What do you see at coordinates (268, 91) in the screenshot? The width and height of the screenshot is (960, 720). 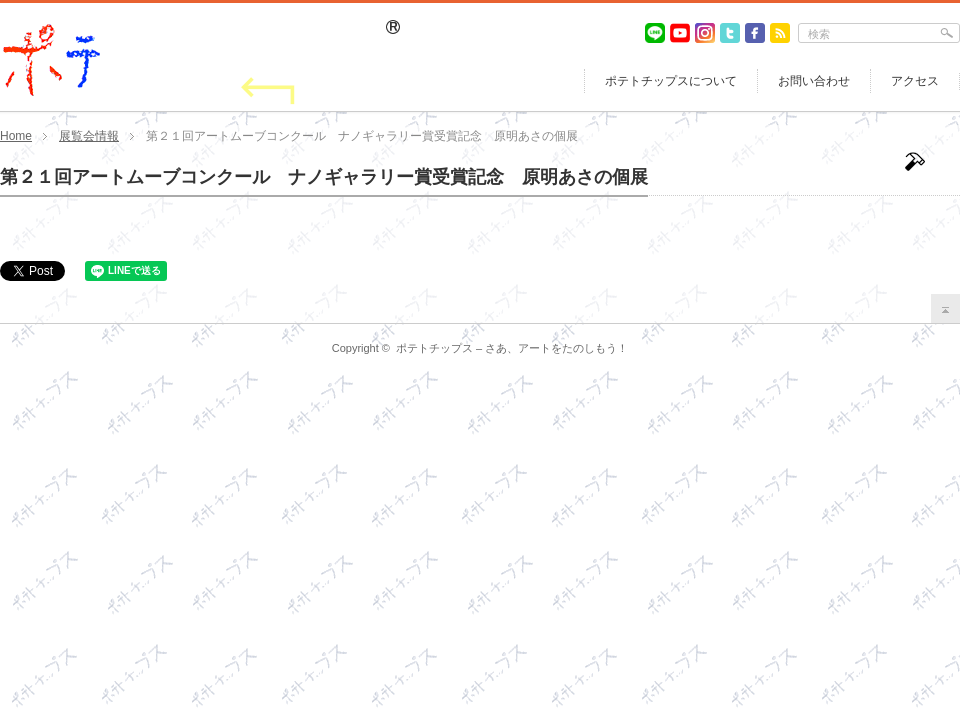 I see `go back to previous screen` at bounding box center [268, 91].